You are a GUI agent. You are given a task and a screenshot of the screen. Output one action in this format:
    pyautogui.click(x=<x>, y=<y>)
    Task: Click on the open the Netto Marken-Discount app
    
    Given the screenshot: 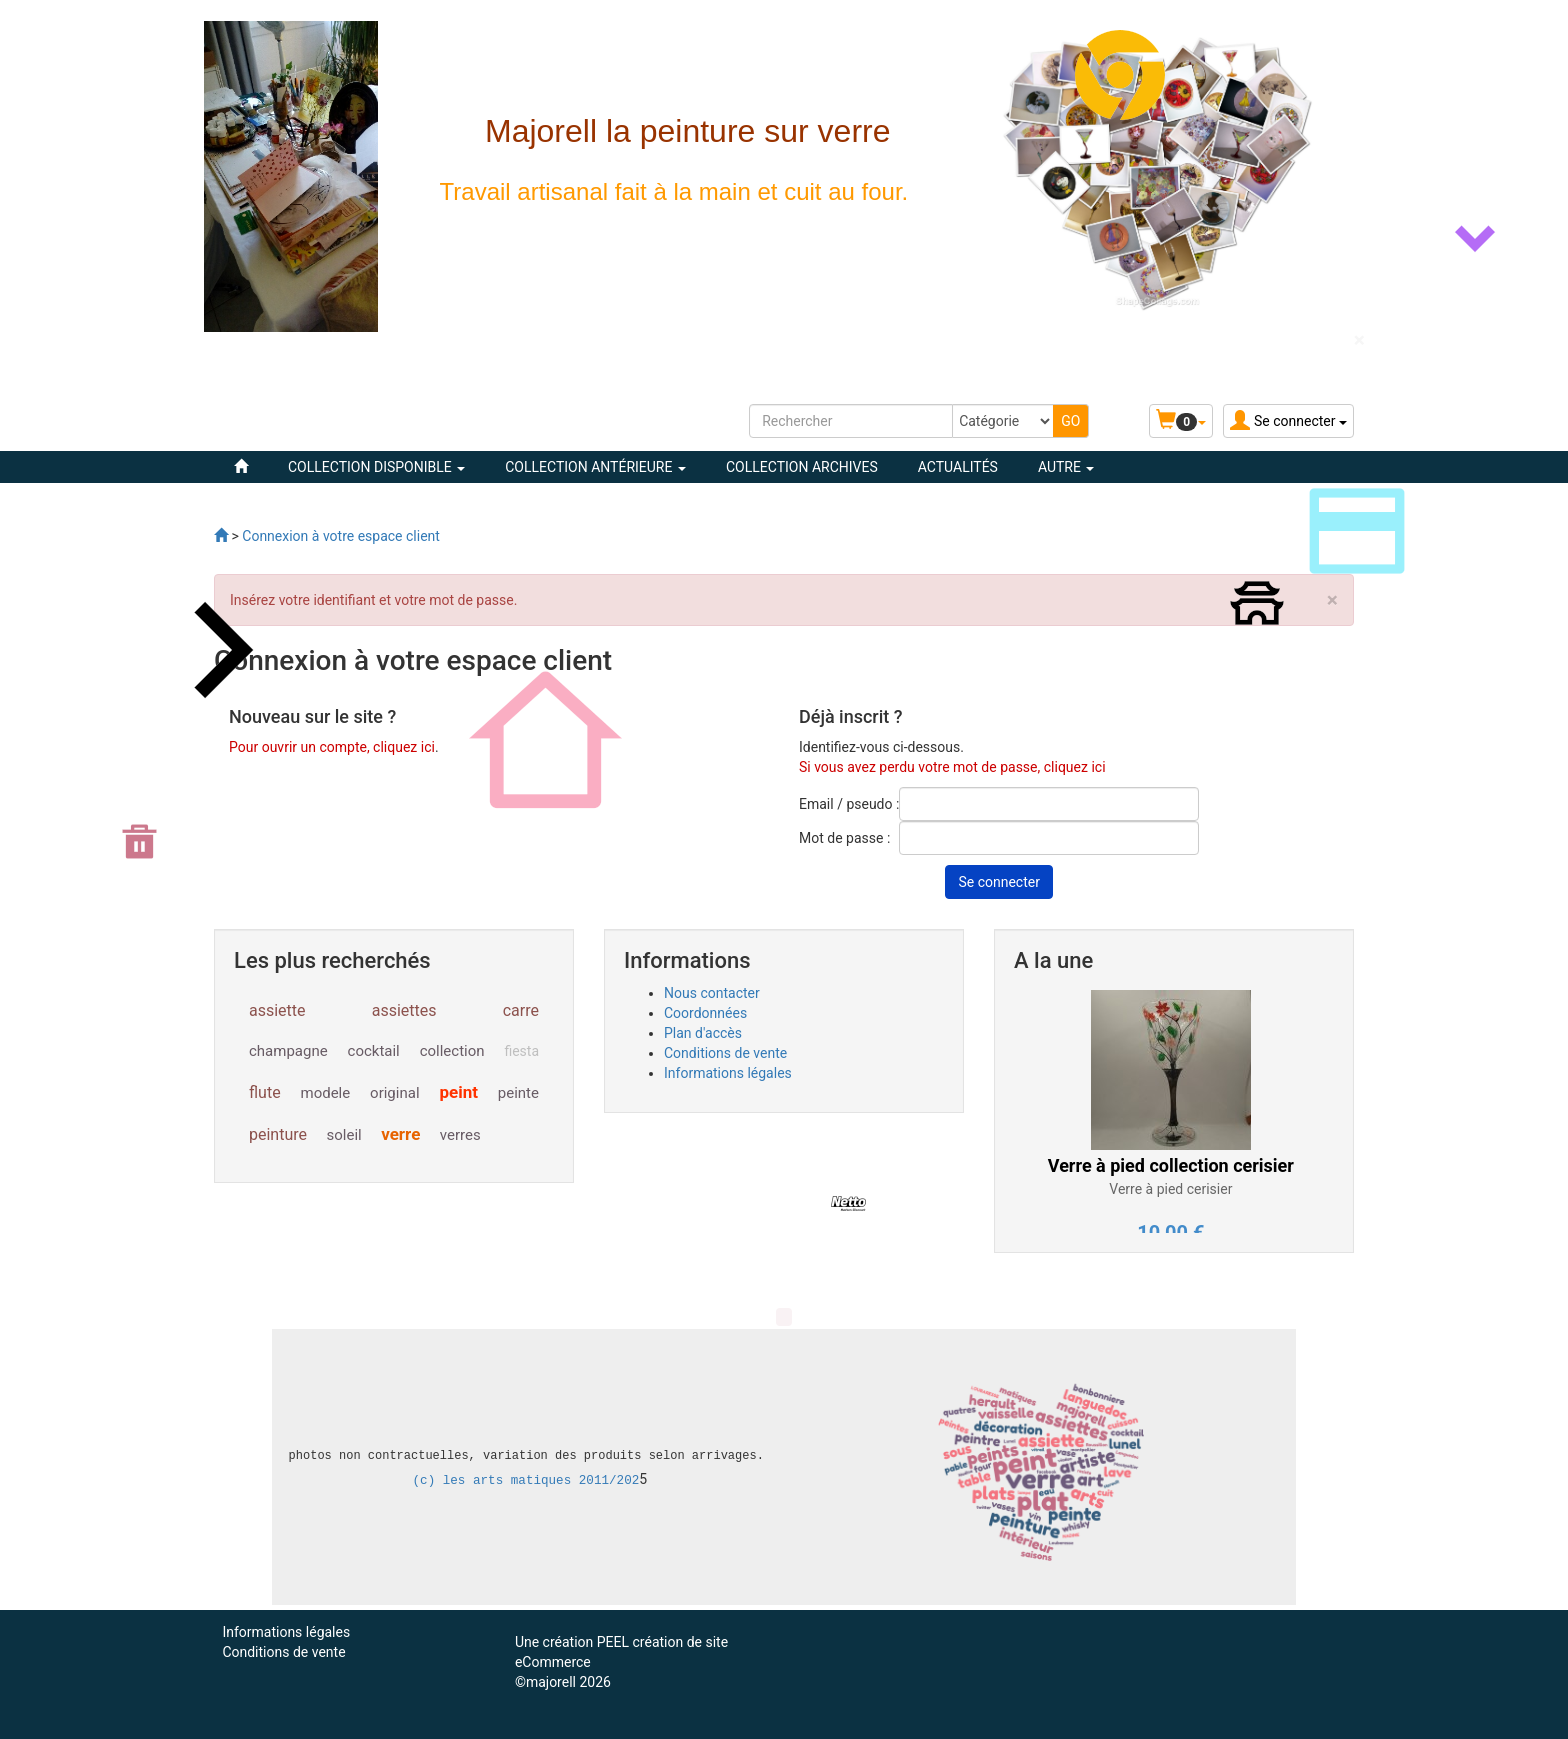 What is the action you would take?
    pyautogui.click(x=848, y=1203)
    